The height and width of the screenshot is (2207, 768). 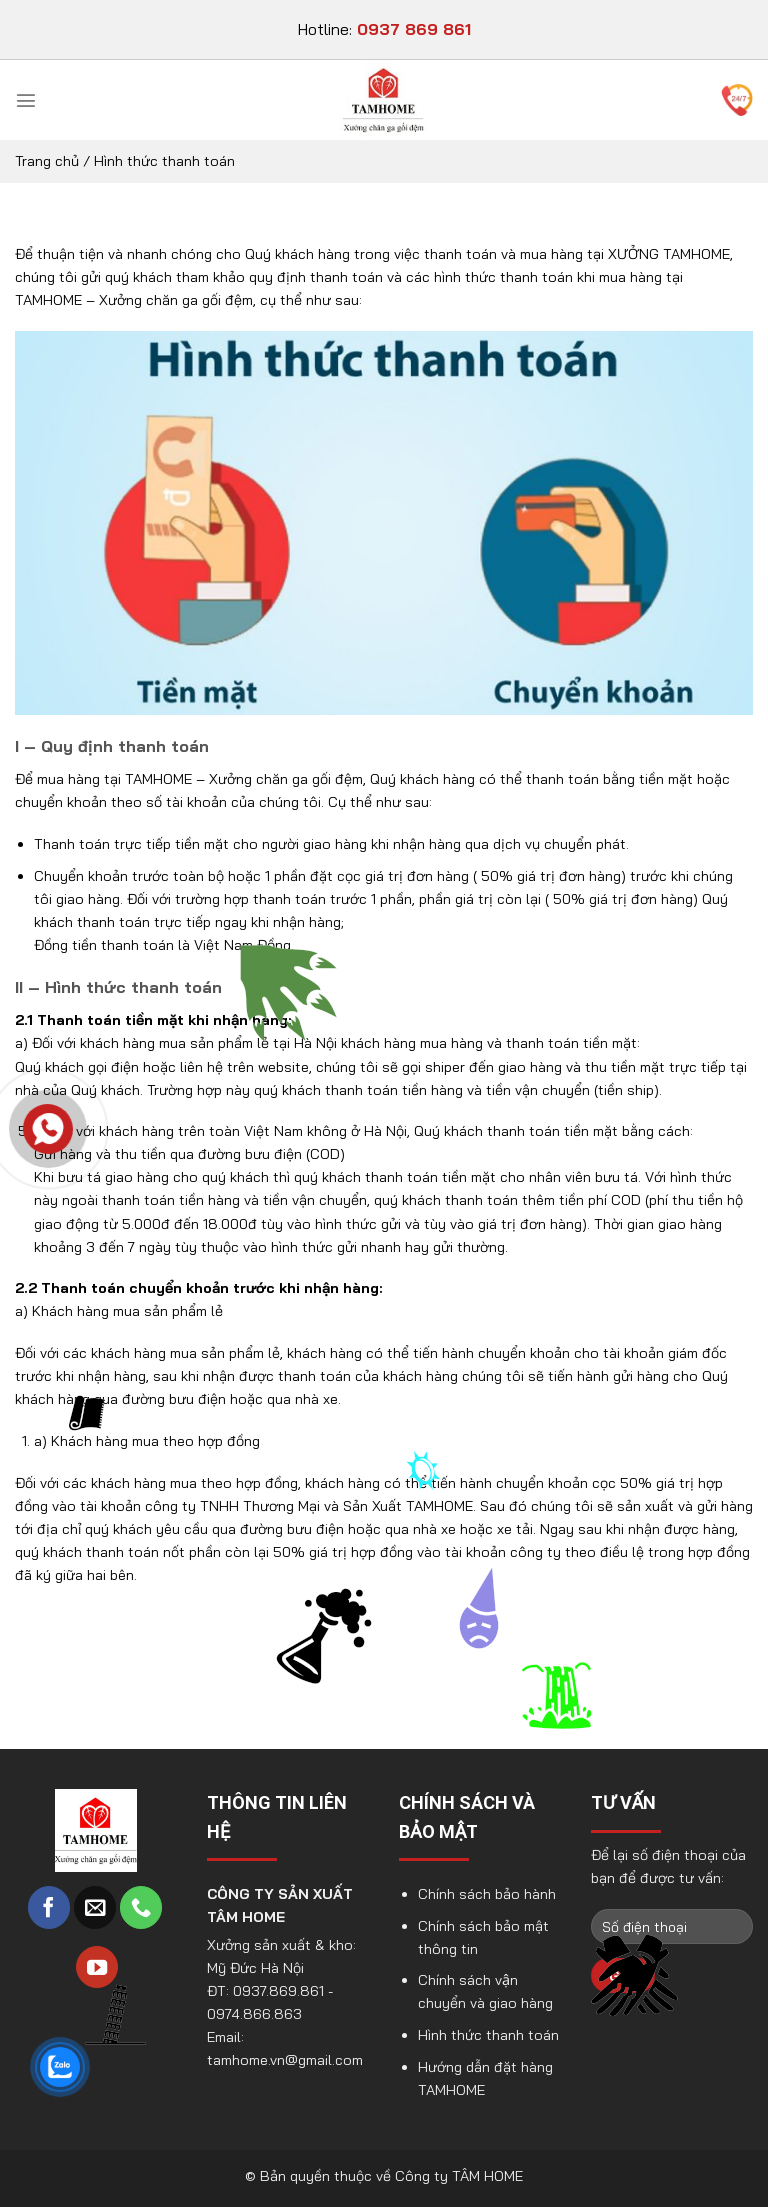 What do you see at coordinates (556, 1695) in the screenshot?
I see `view waterfall location or landmark` at bounding box center [556, 1695].